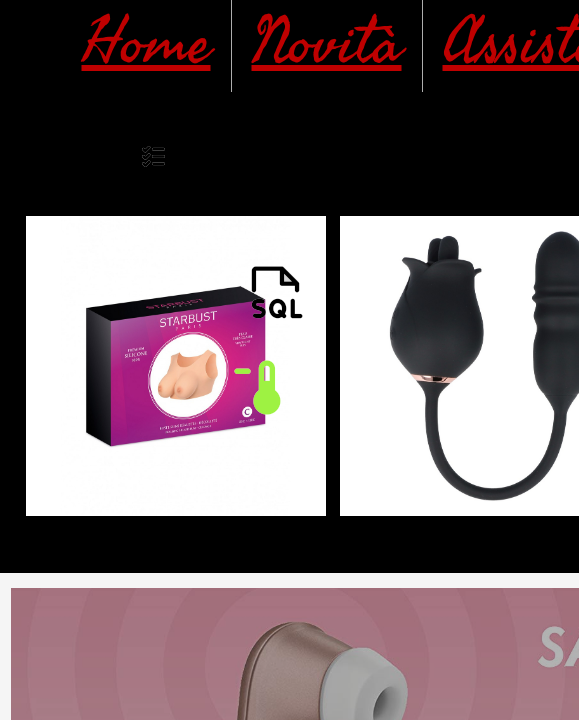  I want to click on open or view an SQL database file, so click(275, 294).